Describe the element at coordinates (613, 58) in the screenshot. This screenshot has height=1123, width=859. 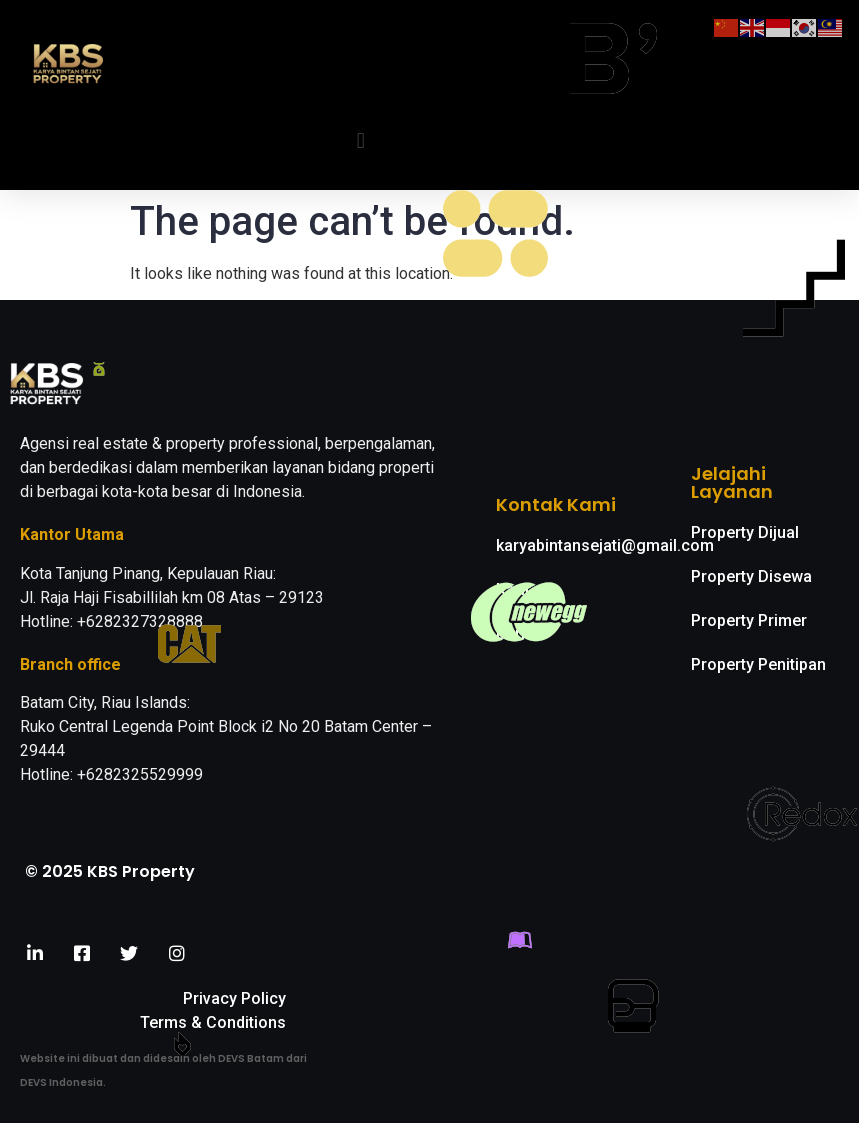
I see `open bloglovin app or website` at that location.